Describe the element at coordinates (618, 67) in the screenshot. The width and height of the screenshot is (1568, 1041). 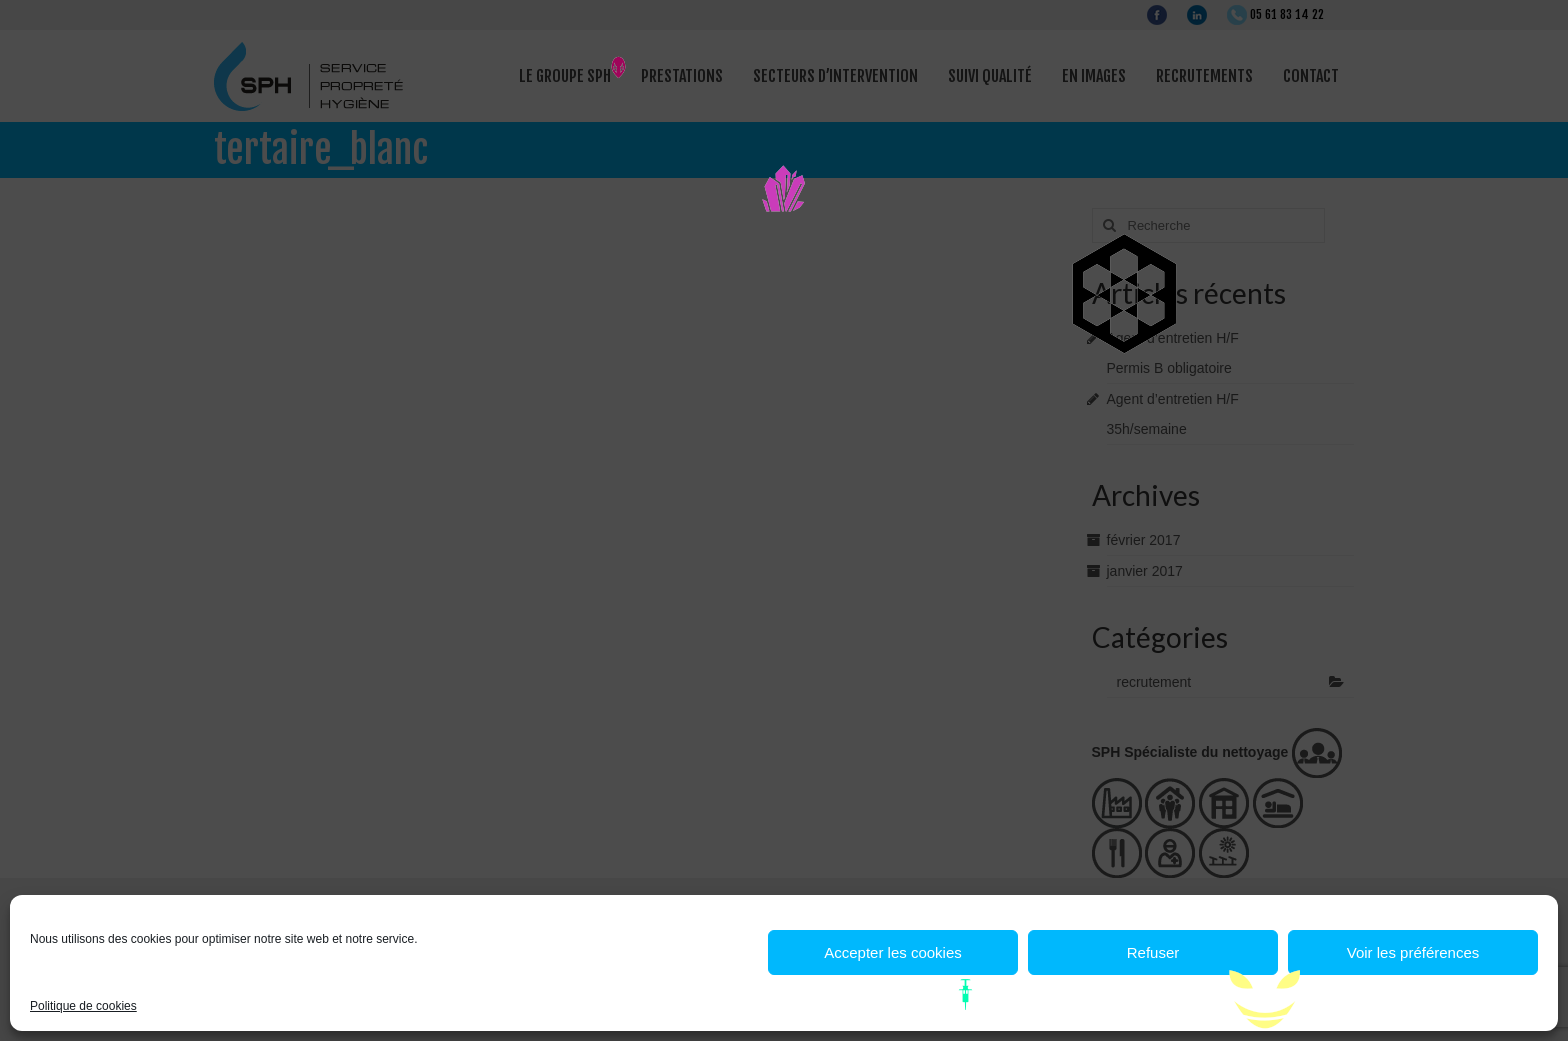
I see `select architect or builder character class` at that location.